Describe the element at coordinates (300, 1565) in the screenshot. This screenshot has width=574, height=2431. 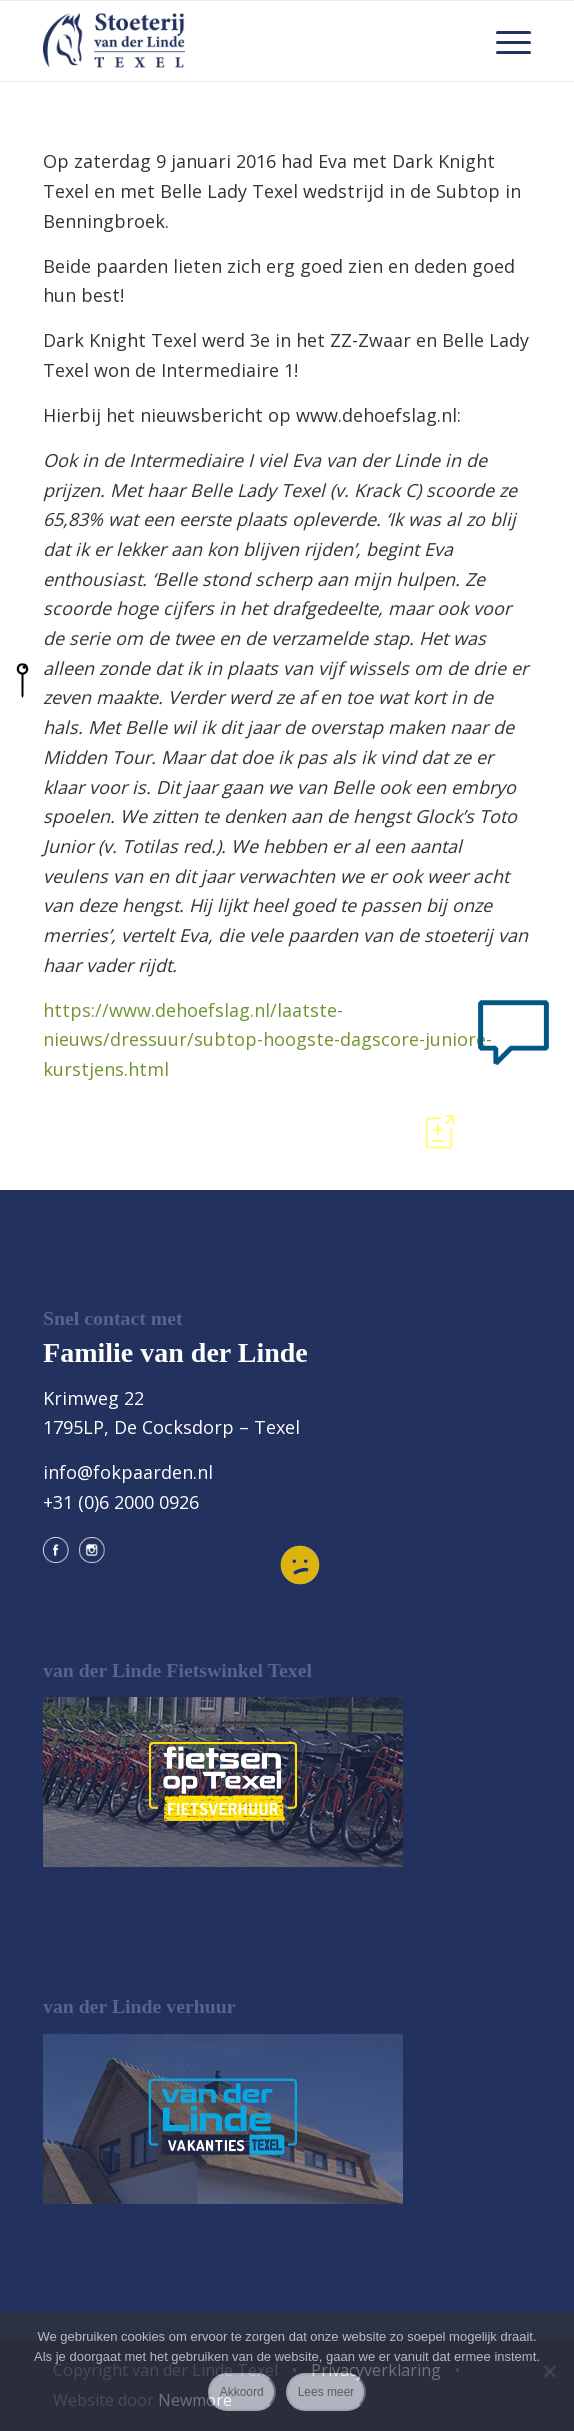
I see `indicates a confused or uncertain state` at that location.